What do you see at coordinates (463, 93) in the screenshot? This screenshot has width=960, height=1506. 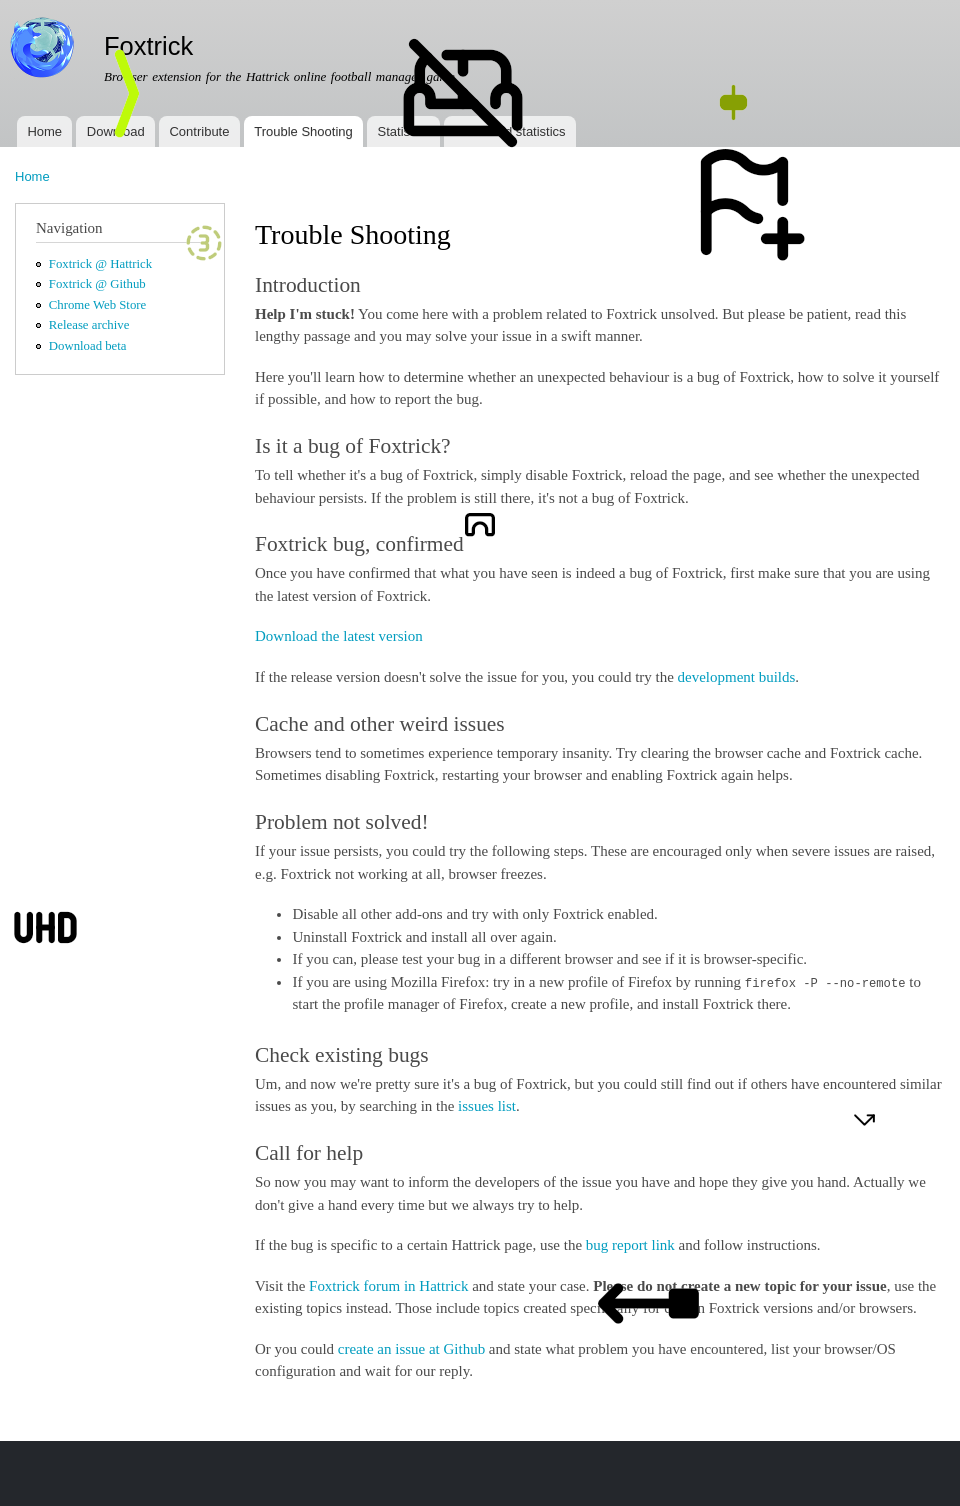 I see `indicates furniture or seating is unavailable` at bounding box center [463, 93].